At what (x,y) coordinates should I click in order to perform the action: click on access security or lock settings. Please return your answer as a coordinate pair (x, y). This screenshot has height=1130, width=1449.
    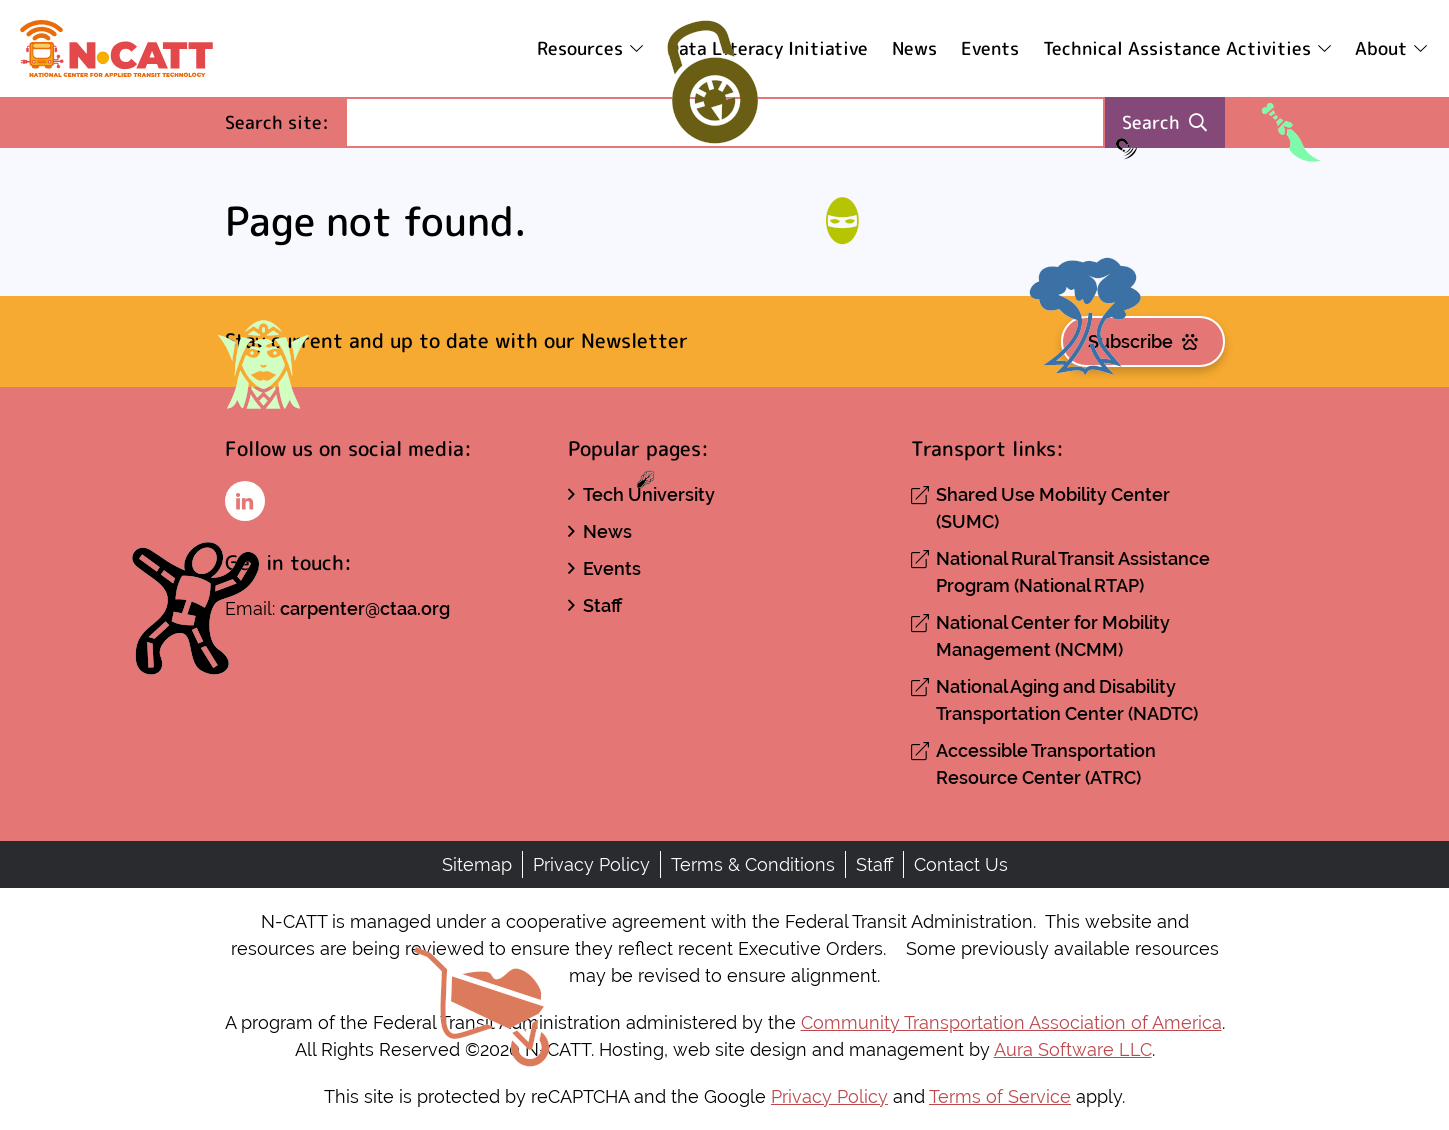
    Looking at the image, I should click on (710, 82).